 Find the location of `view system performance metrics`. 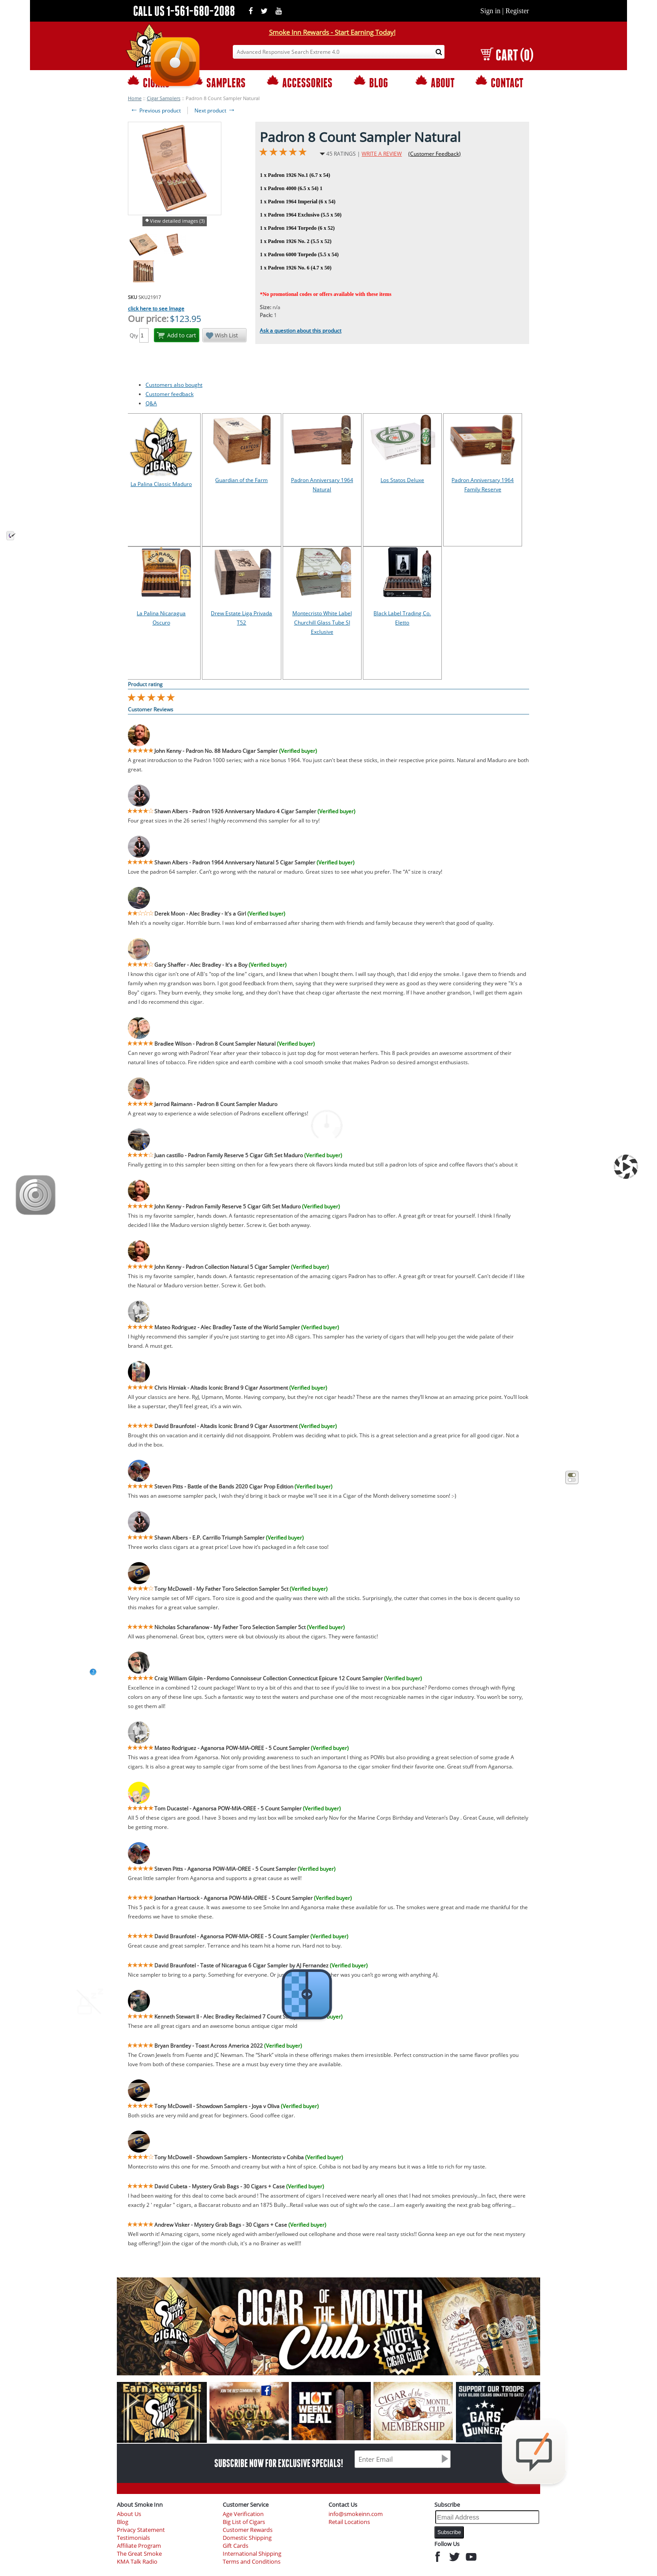

view system performance metrics is located at coordinates (327, 1124).